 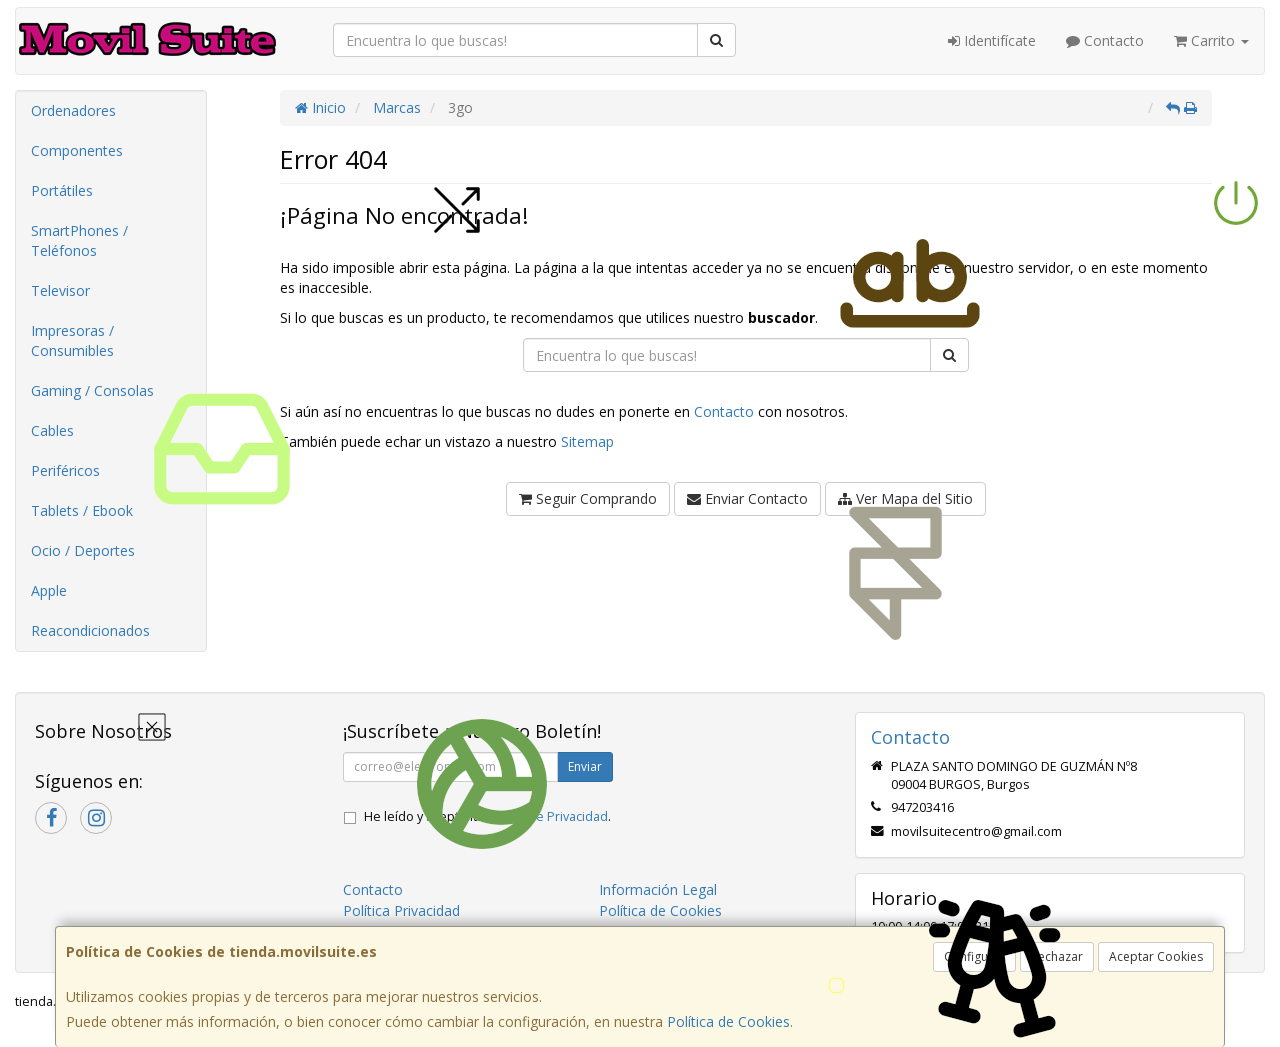 What do you see at coordinates (1236, 203) in the screenshot?
I see `turn off or shut down the device` at bounding box center [1236, 203].